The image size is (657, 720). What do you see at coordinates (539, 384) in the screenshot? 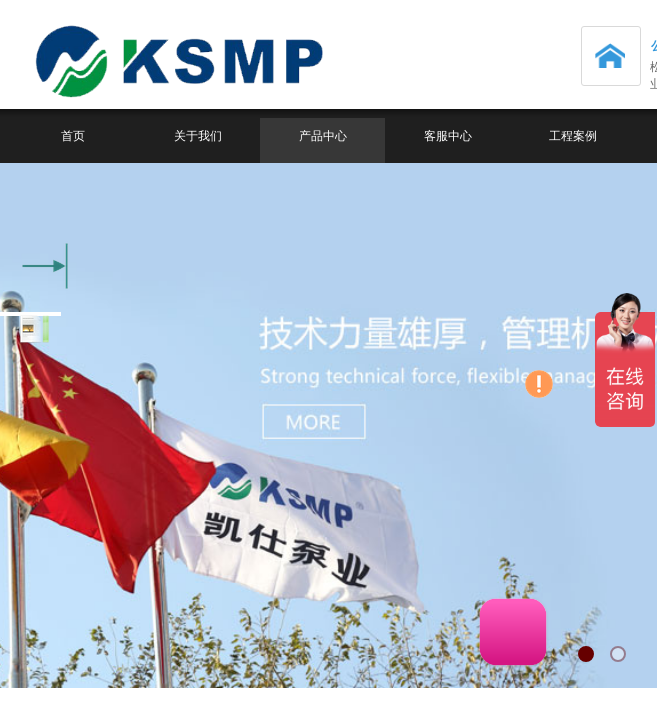
I see `indicates locally modified file not yet staged for commit` at bounding box center [539, 384].